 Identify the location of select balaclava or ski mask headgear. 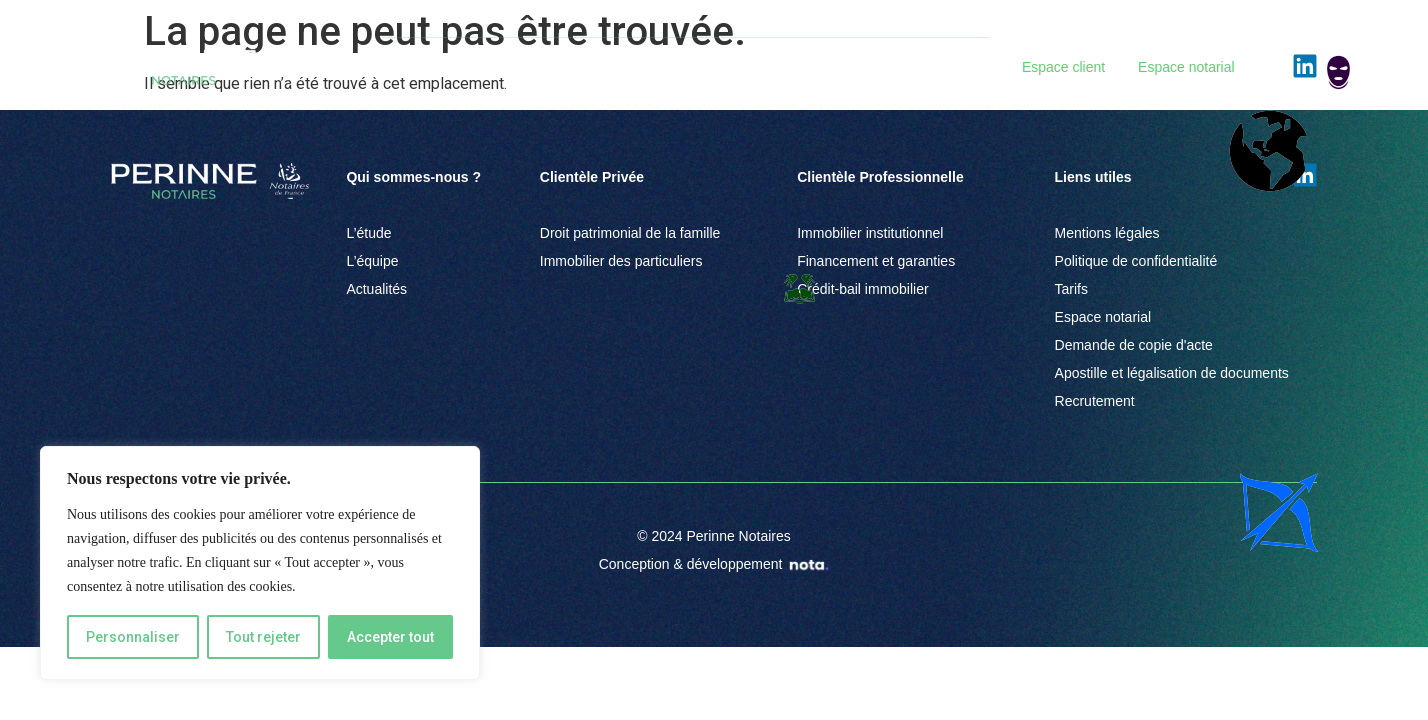
(1338, 72).